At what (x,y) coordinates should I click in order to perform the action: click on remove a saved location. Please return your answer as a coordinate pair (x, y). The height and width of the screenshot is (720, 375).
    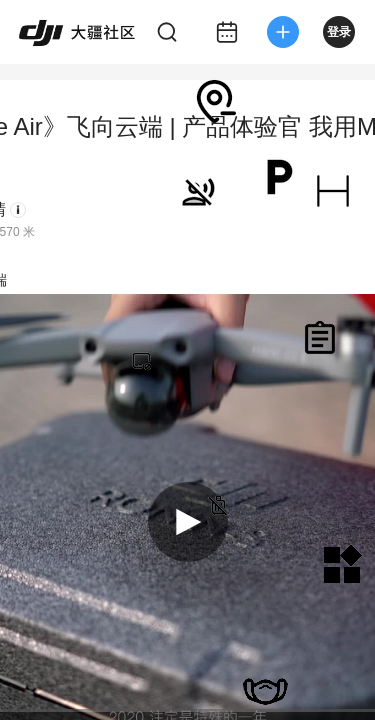
    Looking at the image, I should click on (214, 101).